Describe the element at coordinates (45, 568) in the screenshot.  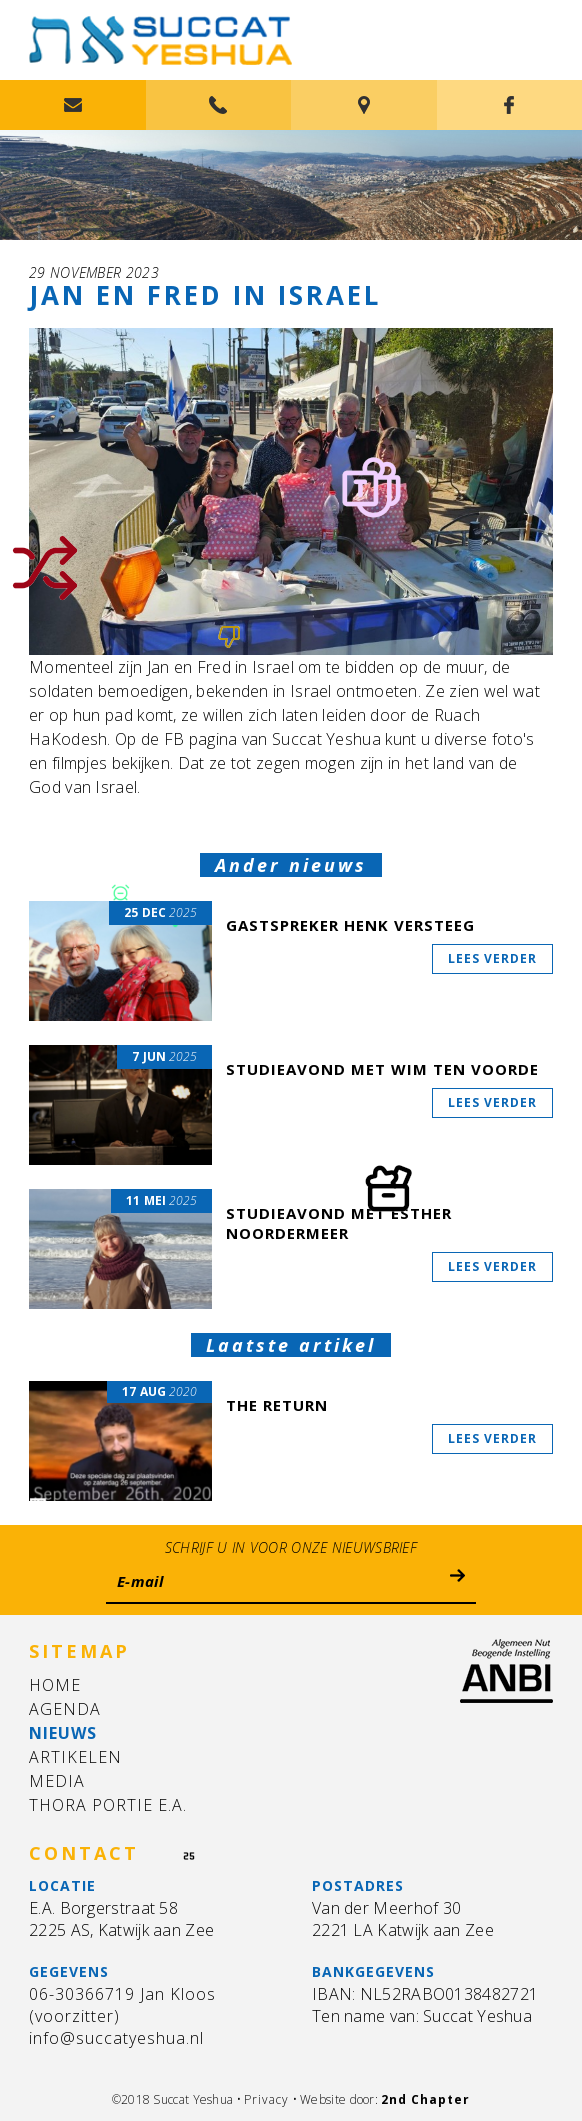
I see `shuffle playlist or queue order` at that location.